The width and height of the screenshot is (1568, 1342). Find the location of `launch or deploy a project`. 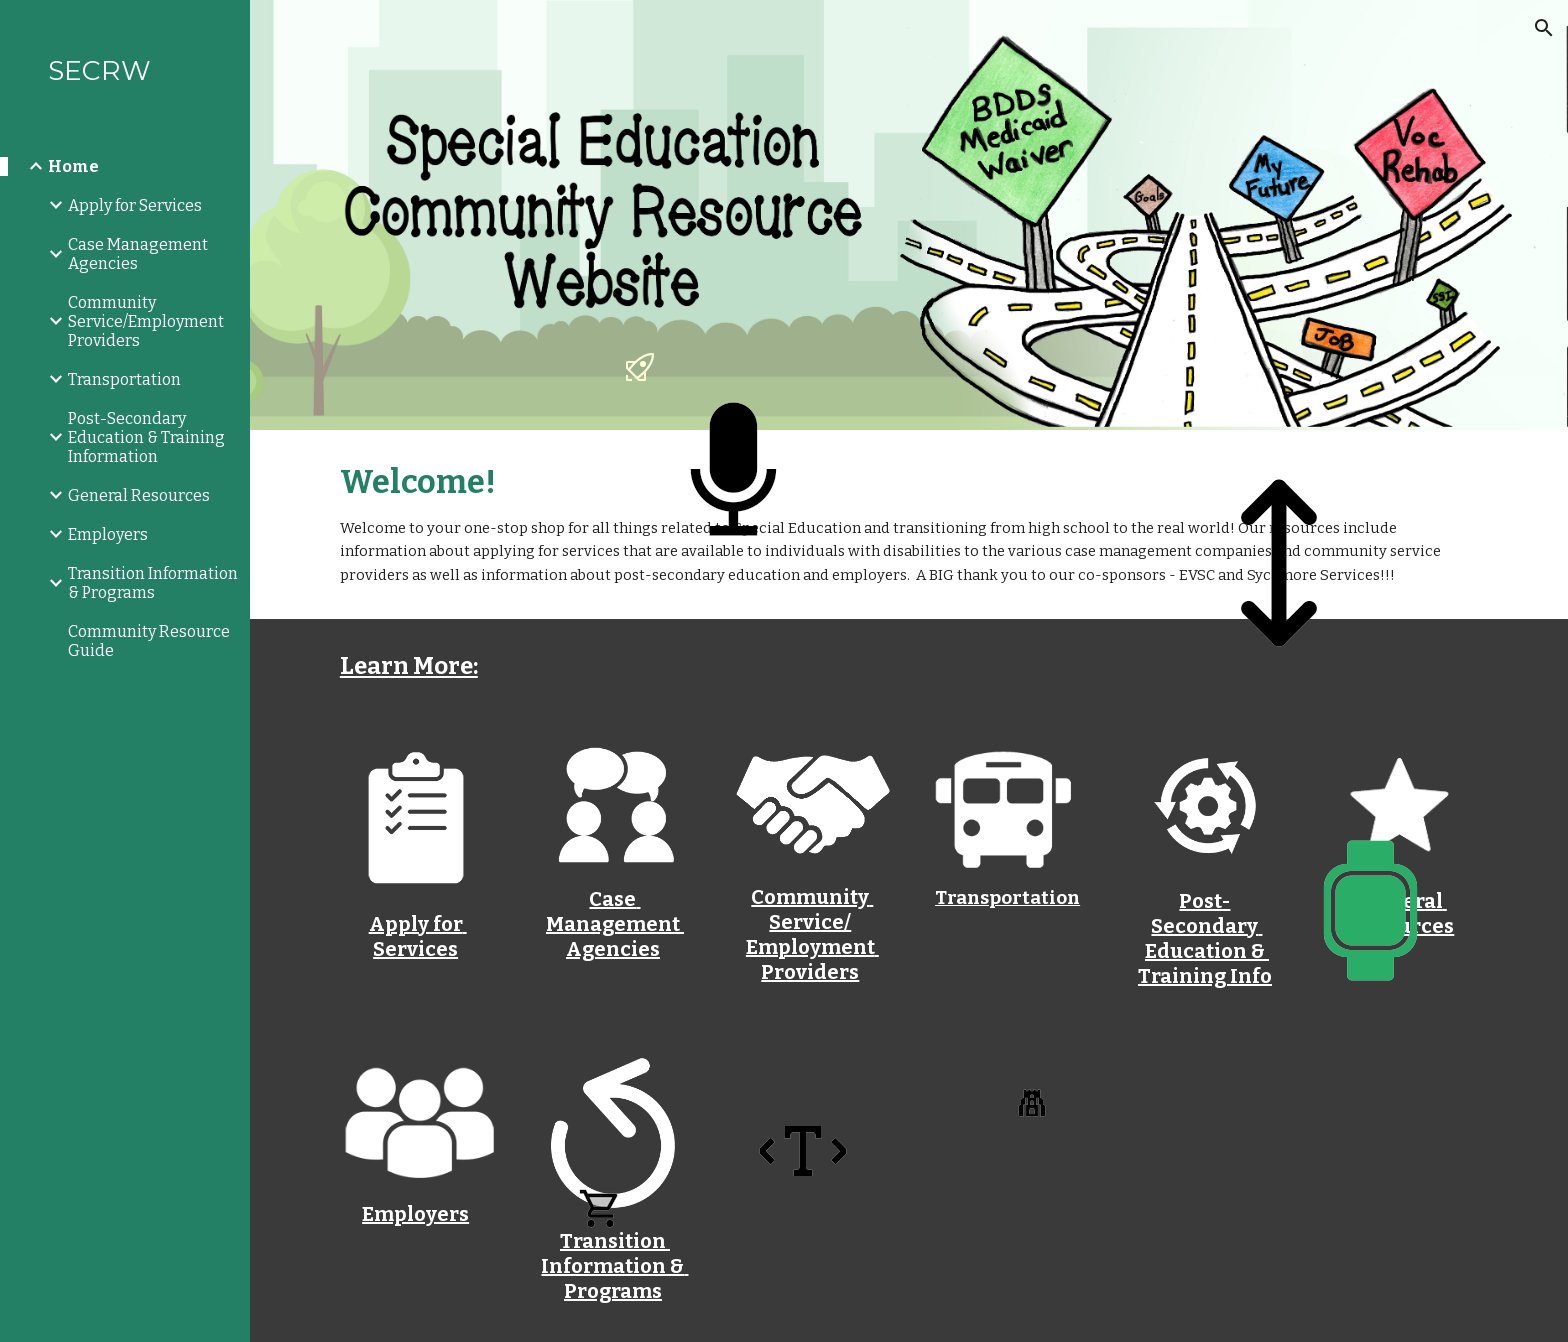

launch or deploy a project is located at coordinates (640, 367).